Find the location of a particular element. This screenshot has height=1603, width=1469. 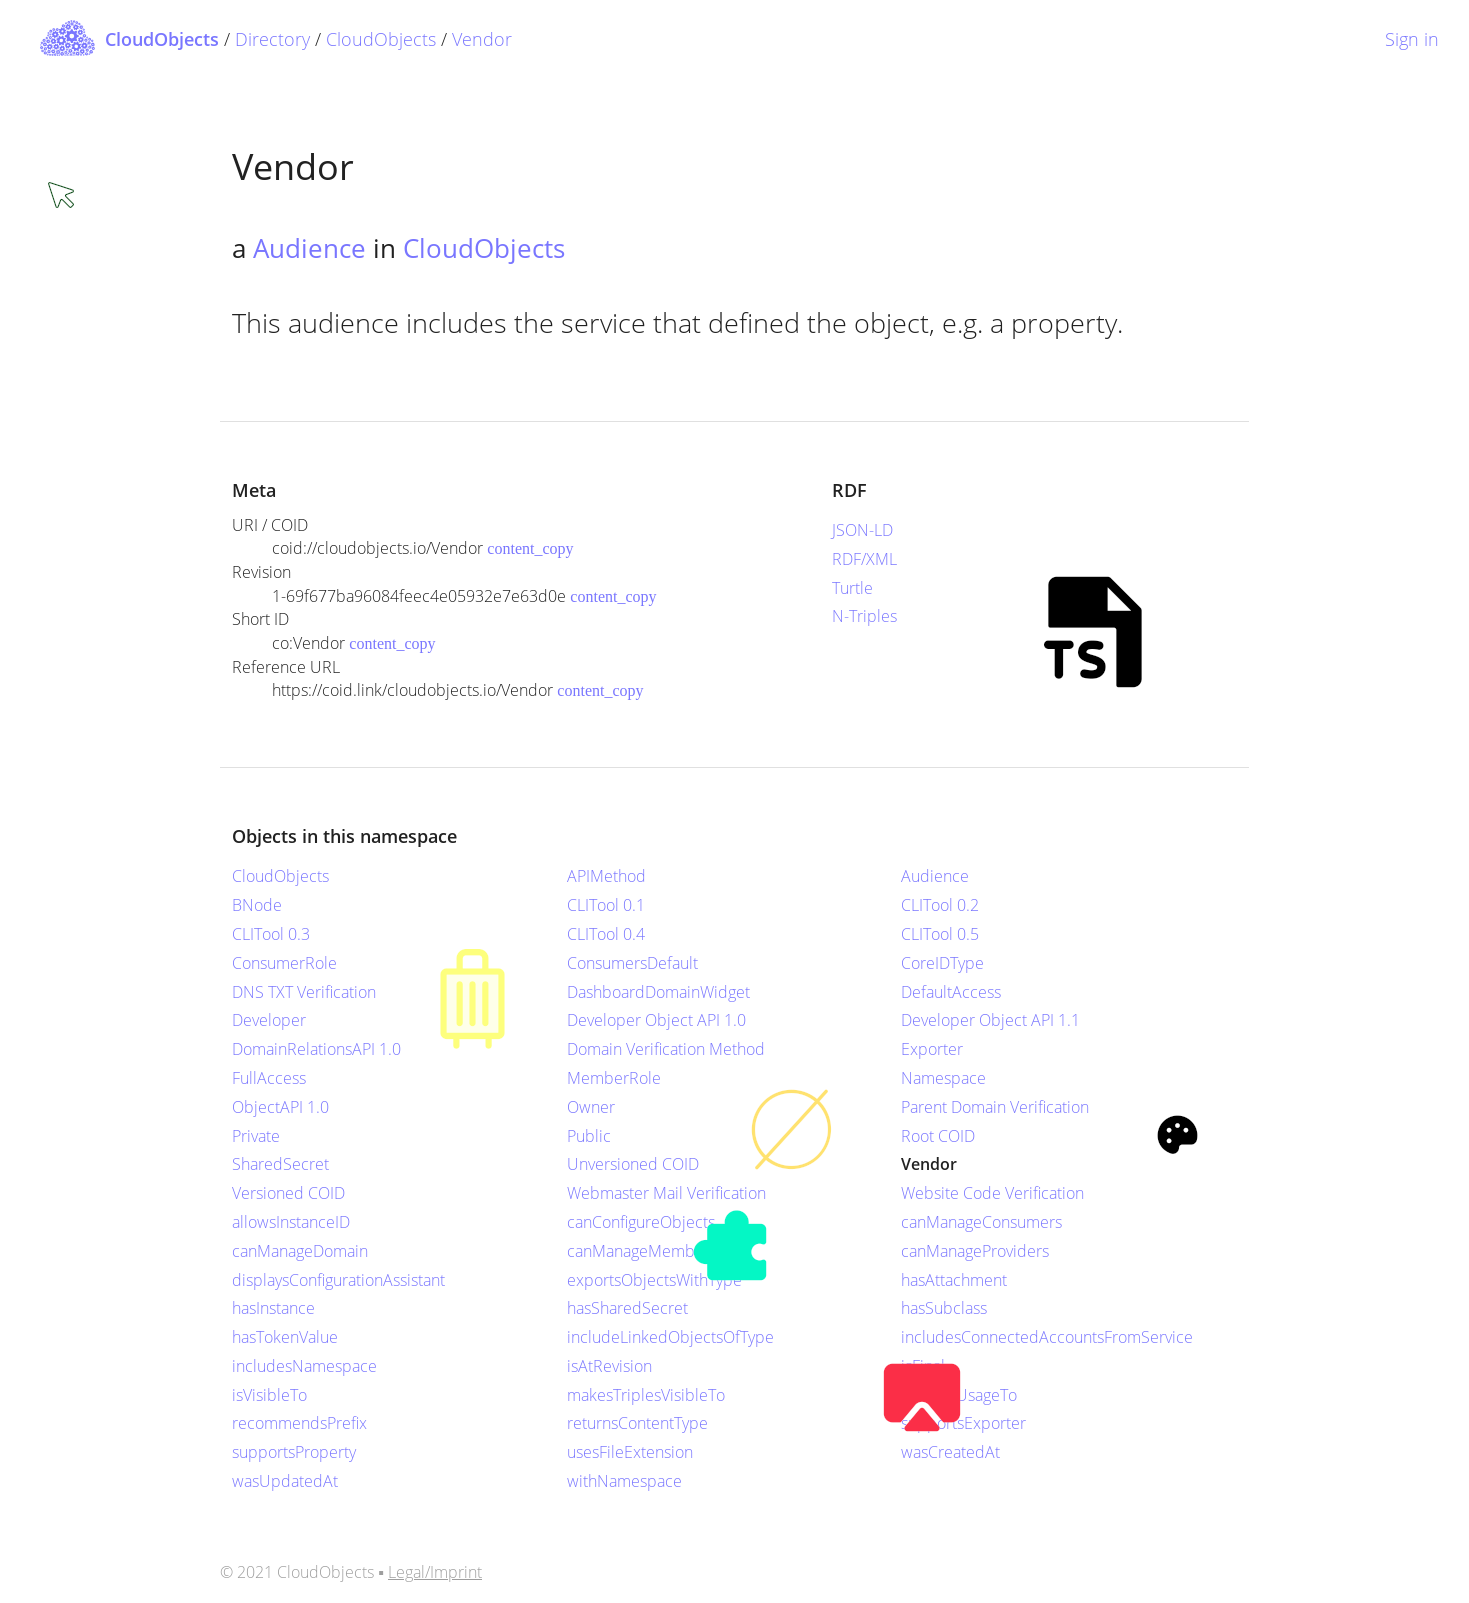

mouse cursor indicator is located at coordinates (61, 195).